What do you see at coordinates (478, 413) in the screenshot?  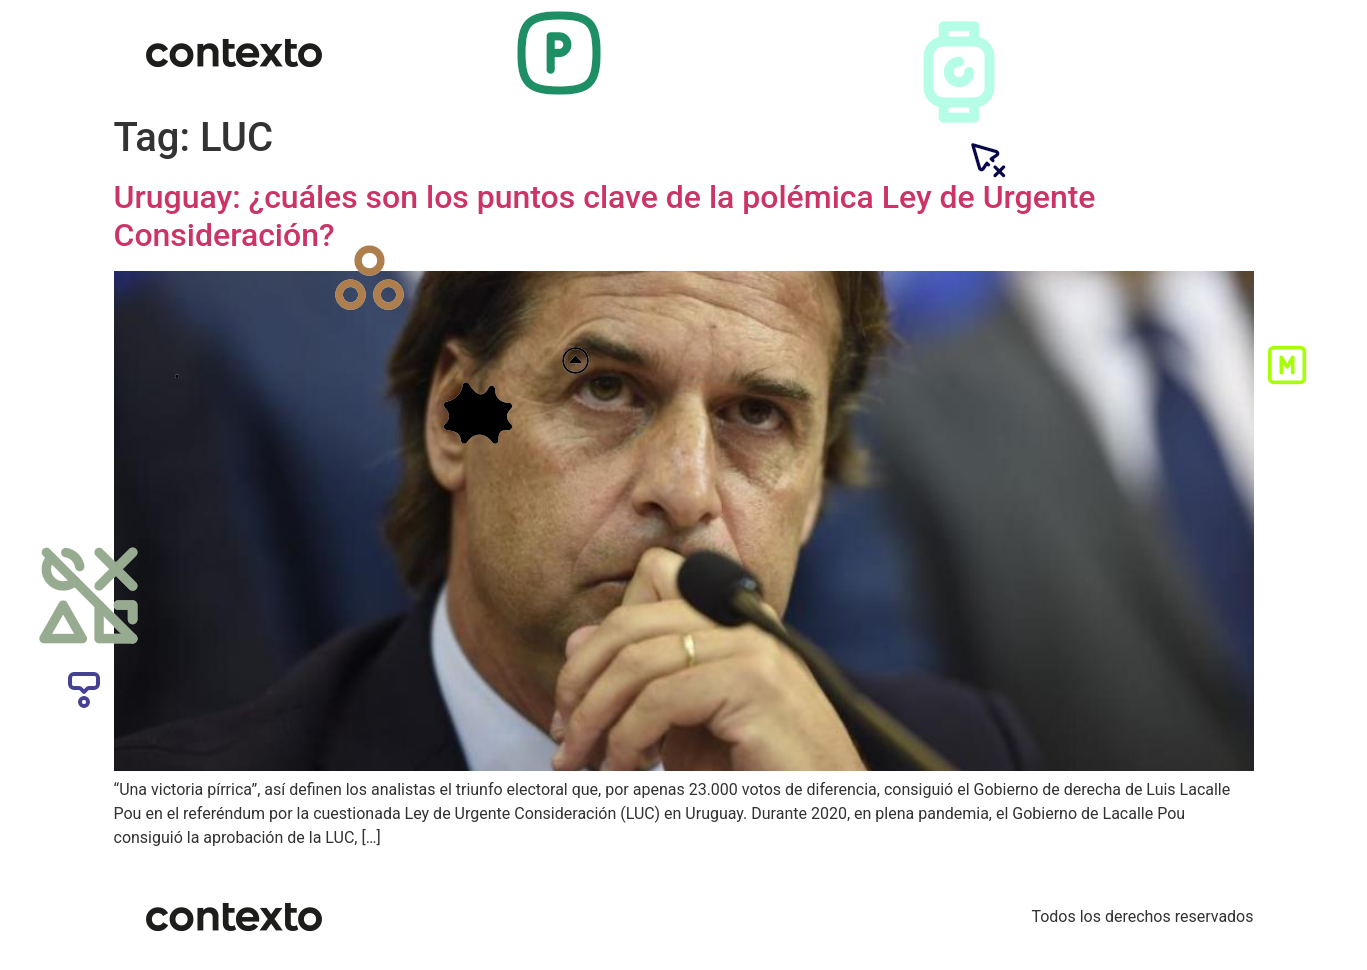 I see `indicates an explosion or impact event` at bounding box center [478, 413].